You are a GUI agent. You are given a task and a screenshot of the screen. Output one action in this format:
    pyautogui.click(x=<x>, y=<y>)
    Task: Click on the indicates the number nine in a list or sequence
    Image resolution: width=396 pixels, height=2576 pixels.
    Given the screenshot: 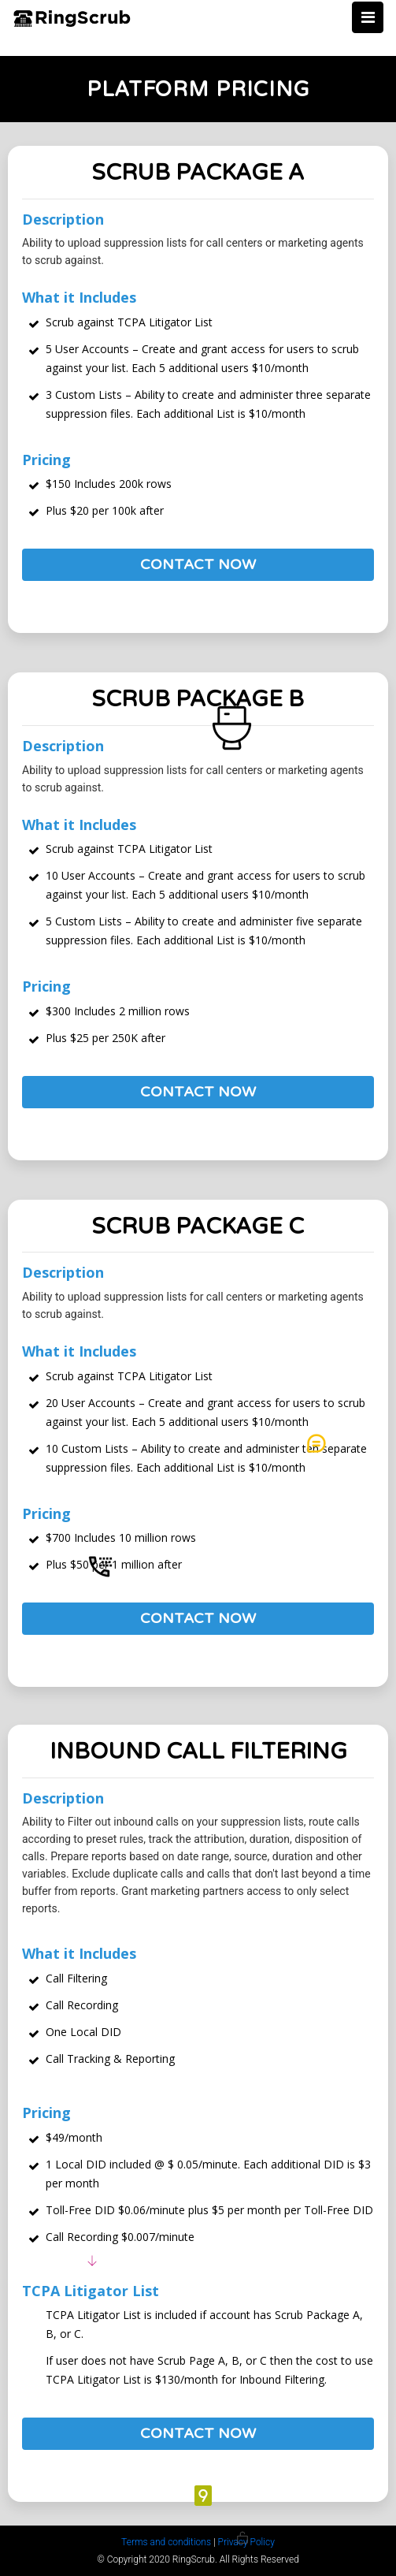 What is the action you would take?
    pyautogui.click(x=203, y=2496)
    